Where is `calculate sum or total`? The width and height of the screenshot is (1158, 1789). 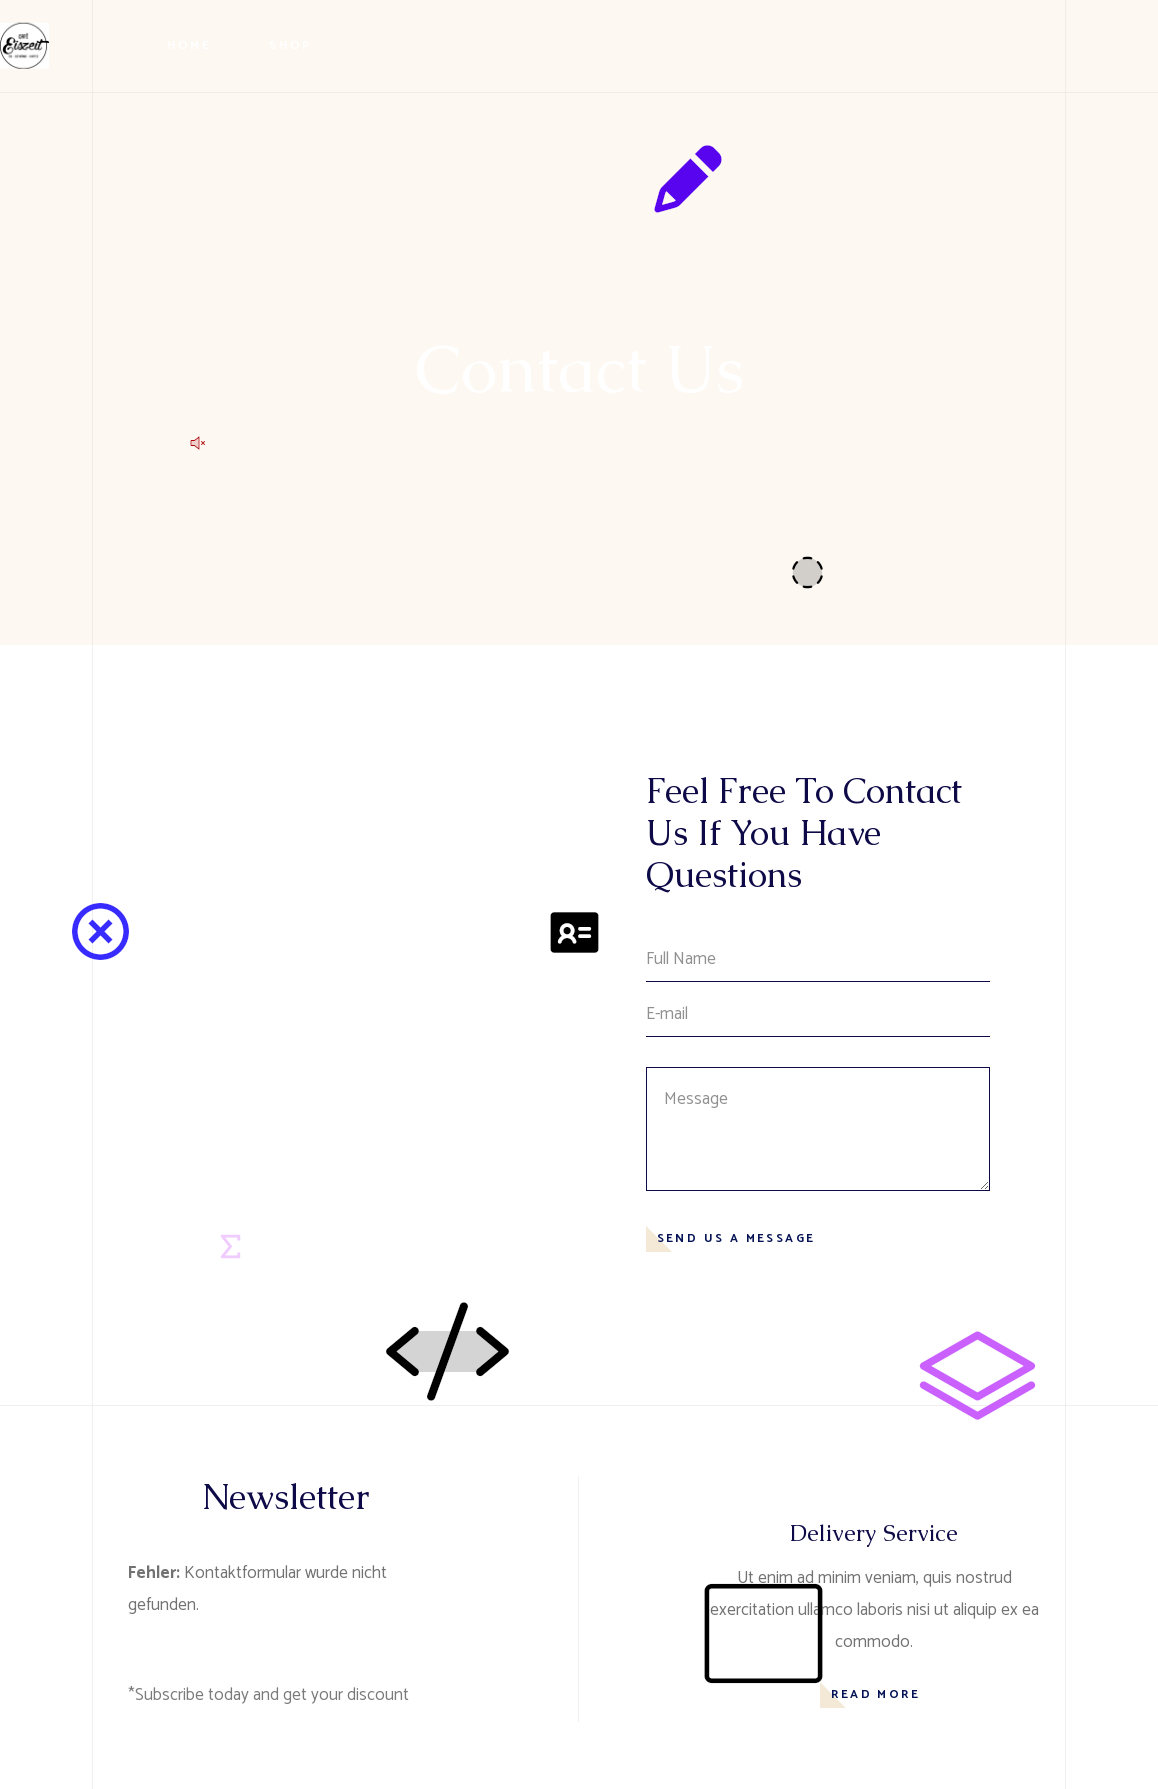 calculate sum or total is located at coordinates (230, 1246).